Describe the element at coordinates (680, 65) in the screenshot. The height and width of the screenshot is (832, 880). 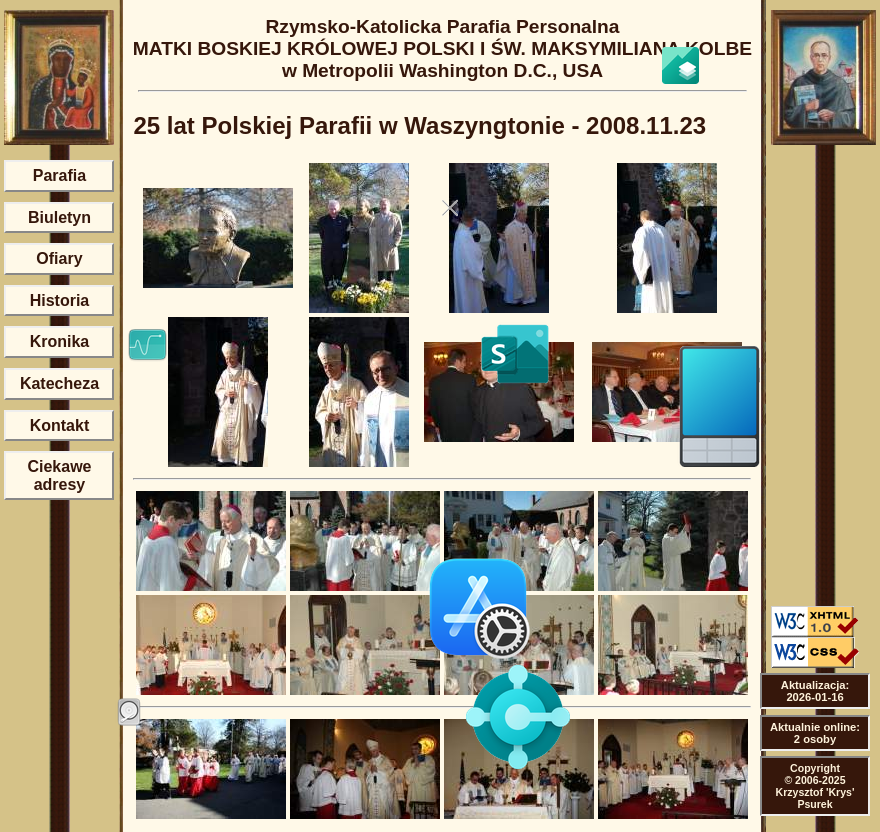
I see `open workbooks app for data visualization` at that location.